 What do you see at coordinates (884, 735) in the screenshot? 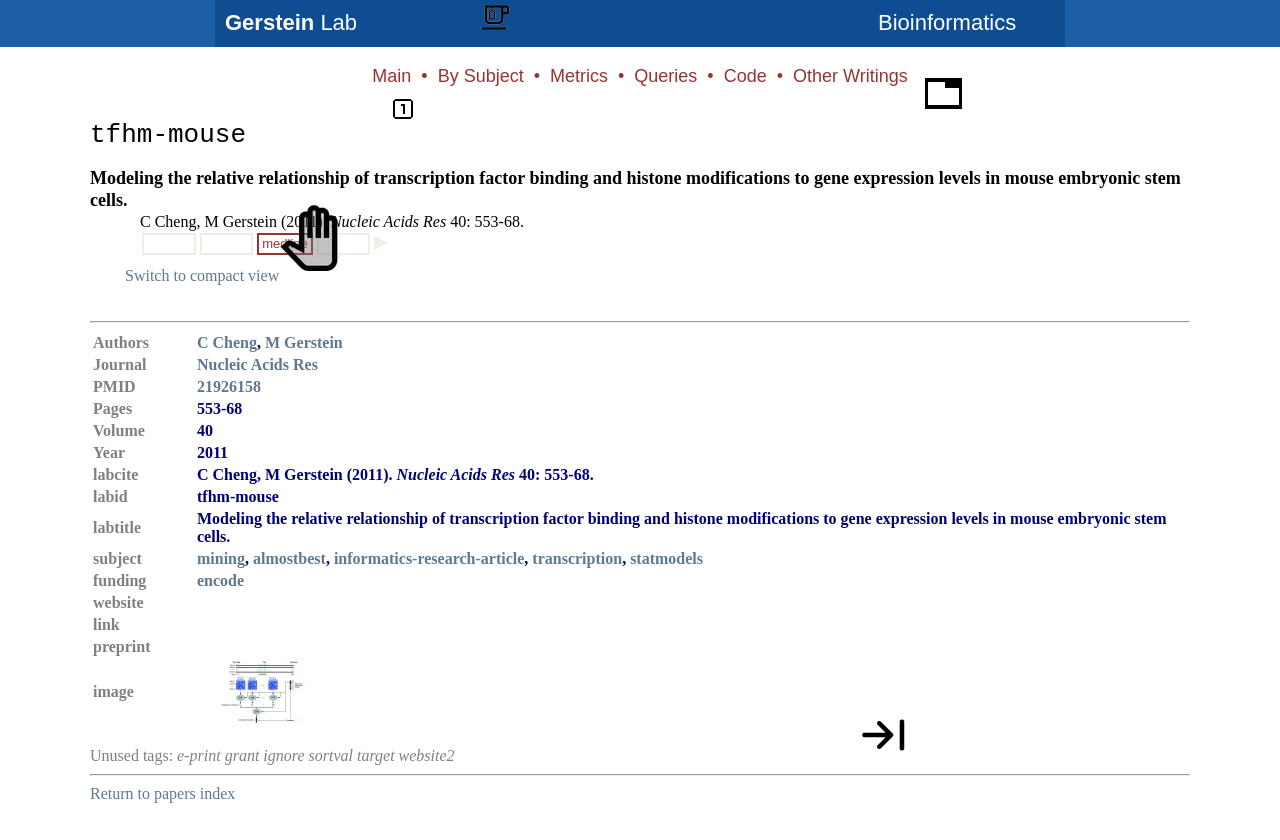
I see `move to next tab` at bounding box center [884, 735].